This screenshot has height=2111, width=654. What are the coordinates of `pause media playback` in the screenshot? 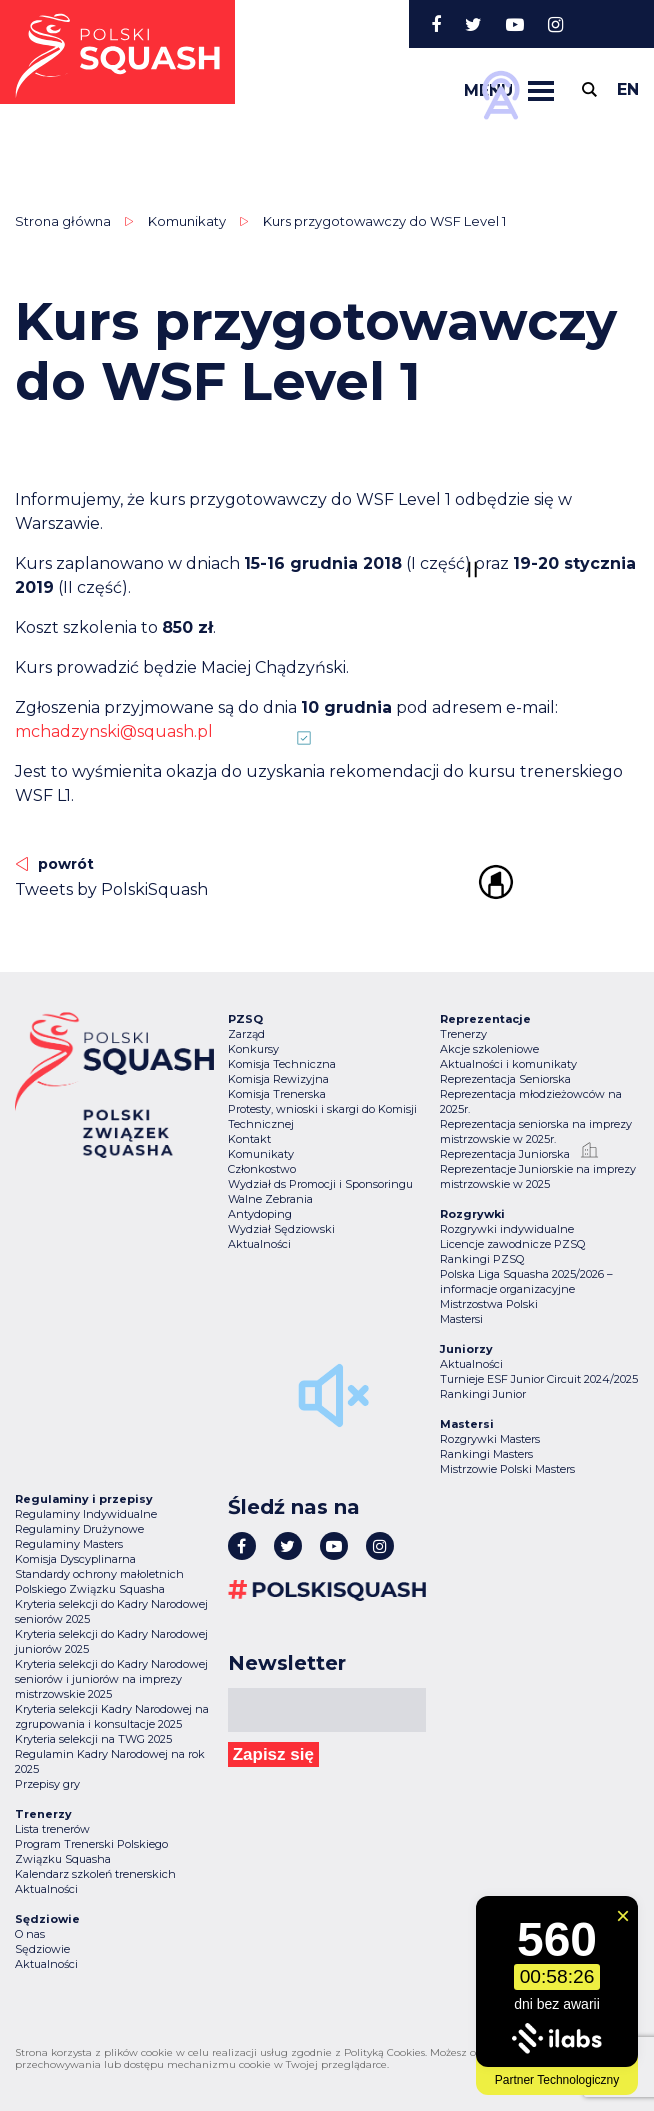 It's located at (472, 569).